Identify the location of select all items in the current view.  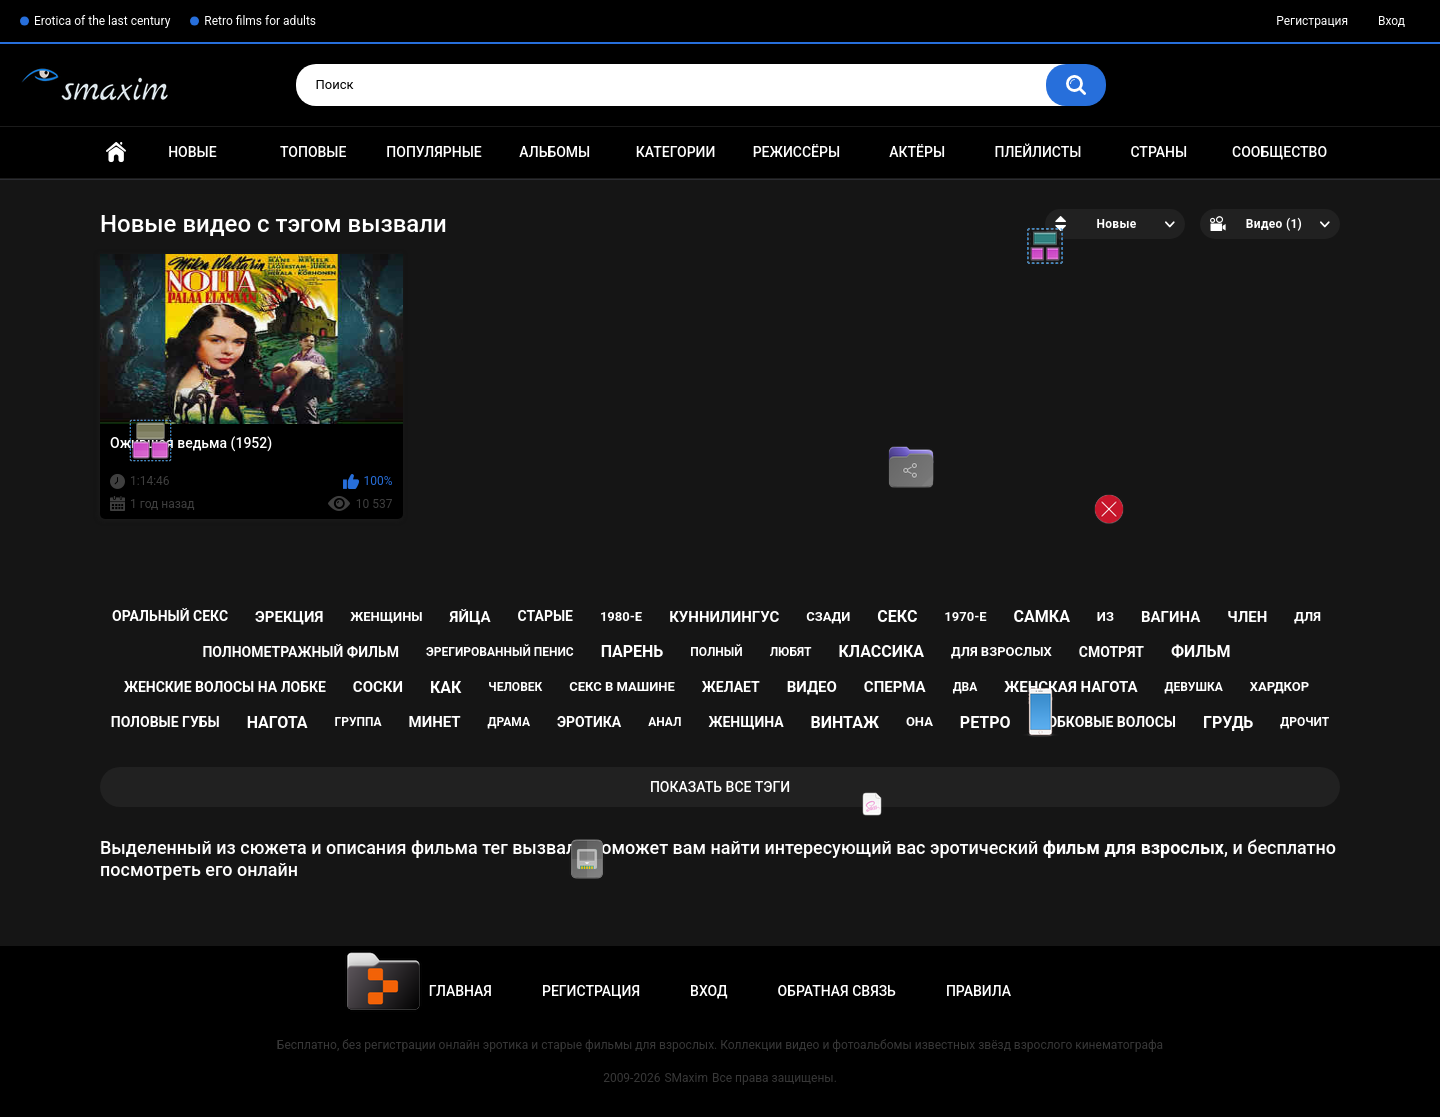
(150, 440).